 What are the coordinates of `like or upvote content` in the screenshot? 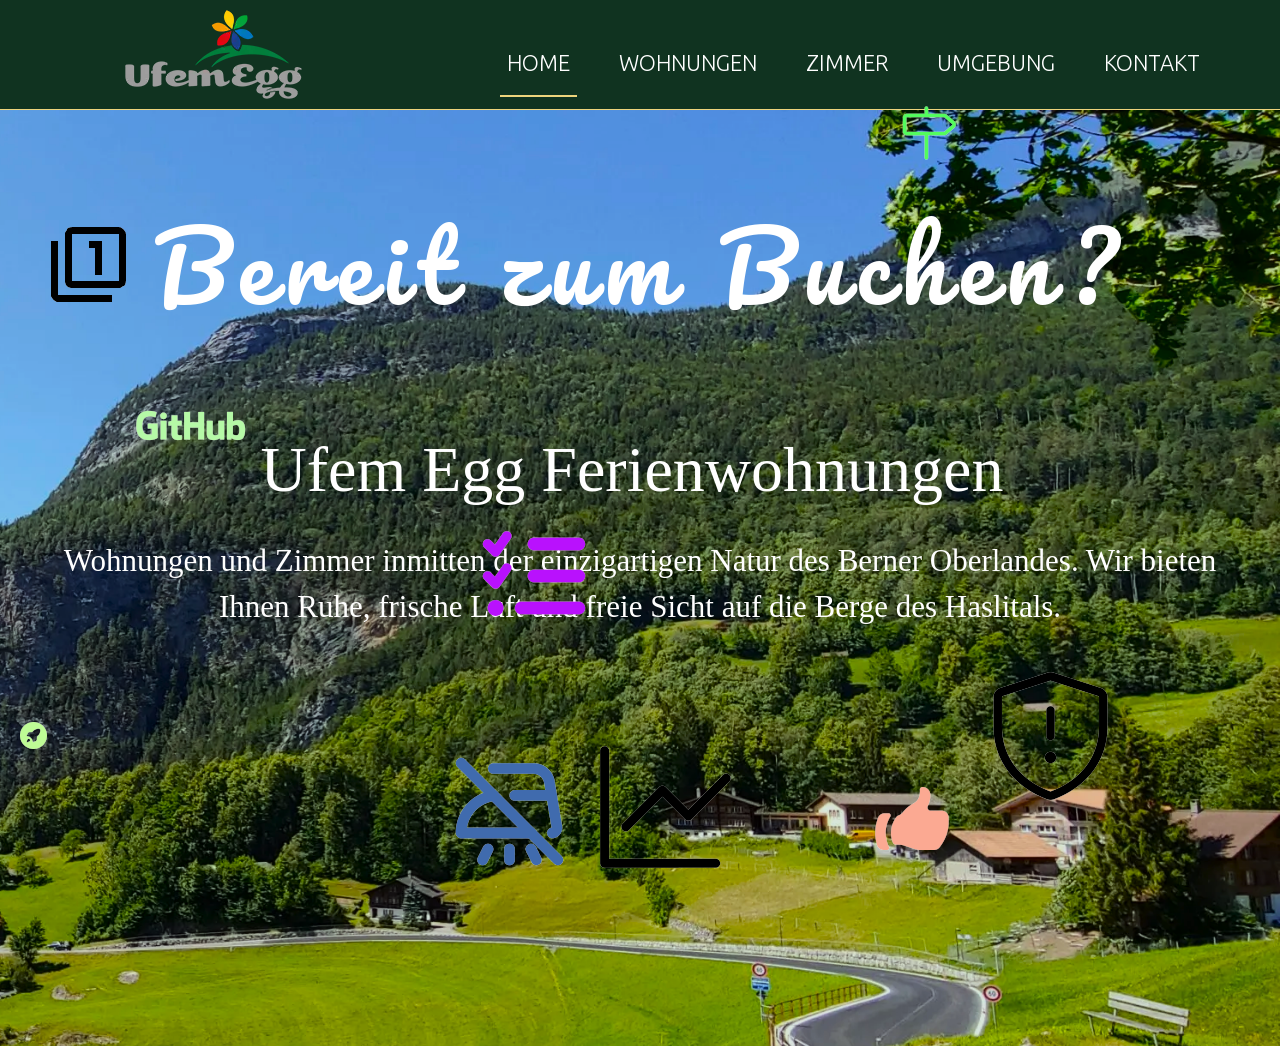 It's located at (912, 822).